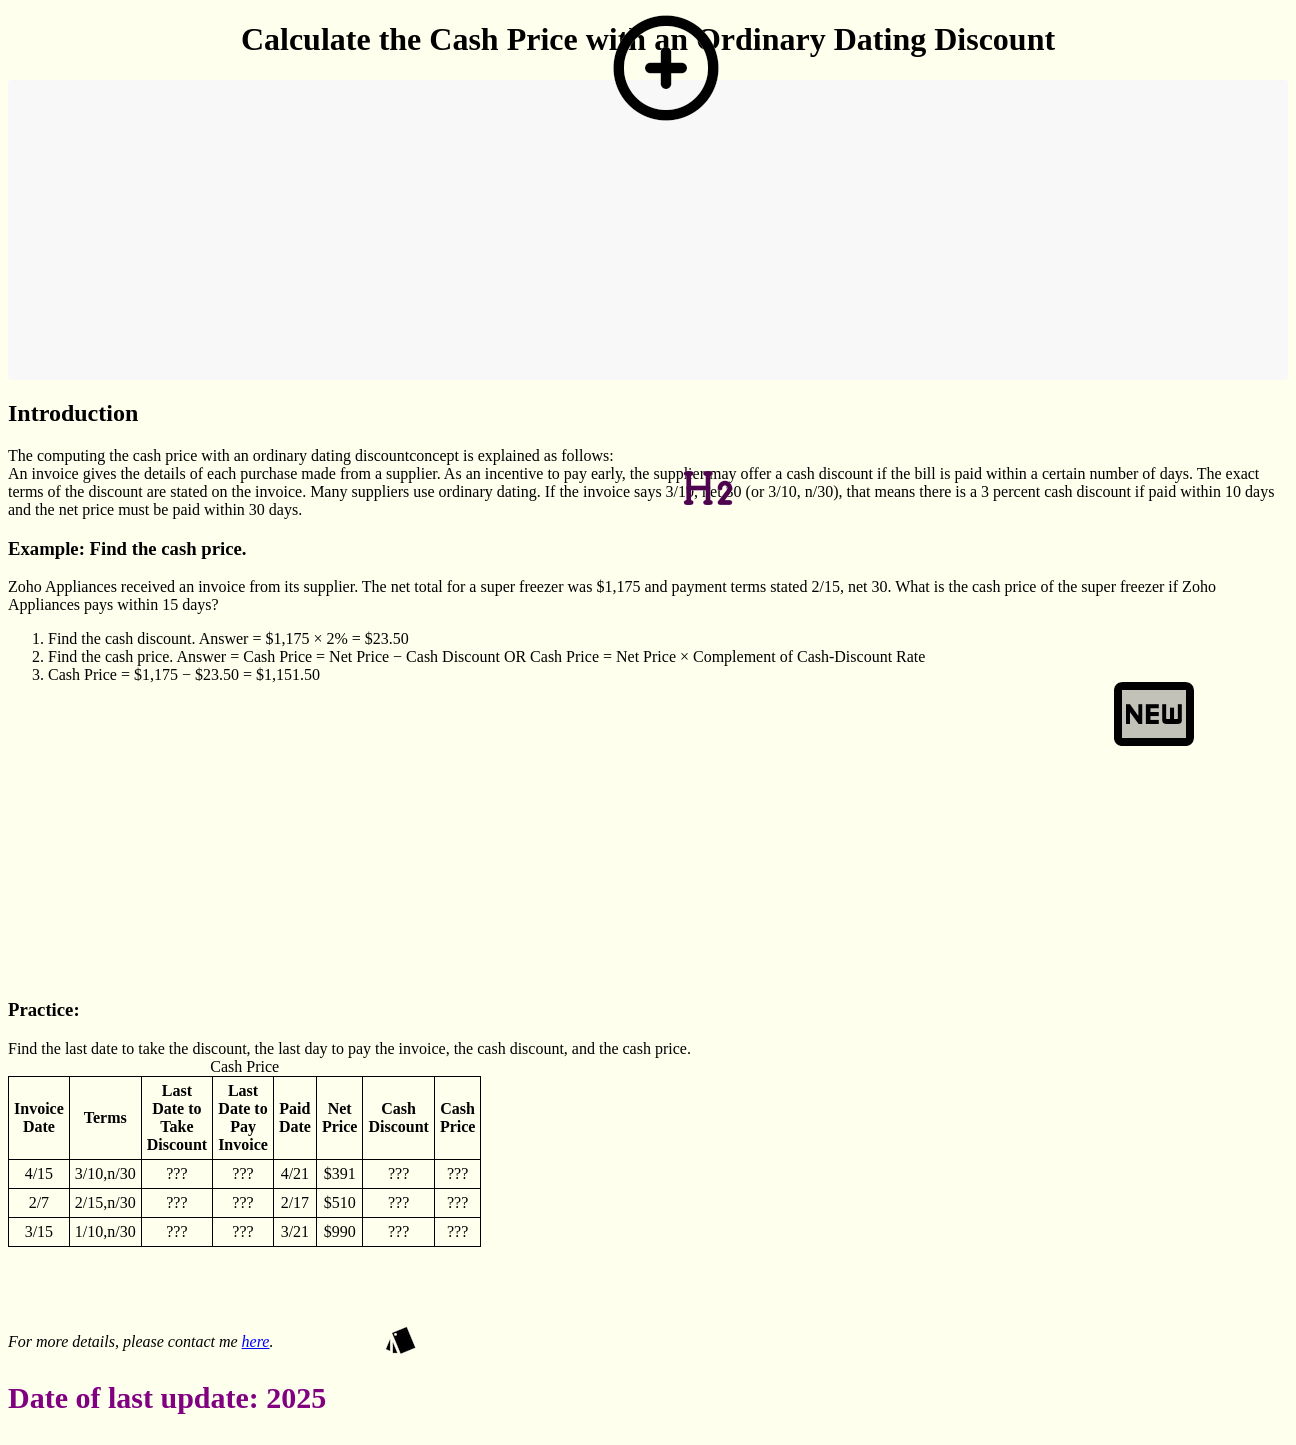 The image size is (1296, 1445). I want to click on apply a style or theme to content, so click(401, 1340).